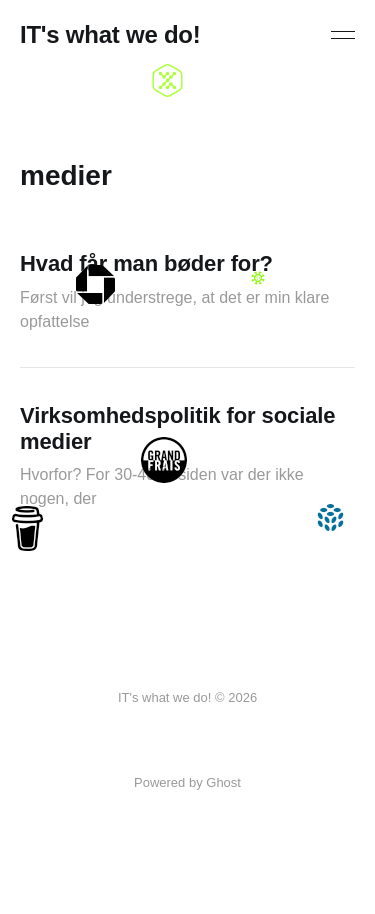 The width and height of the screenshot is (375, 914). What do you see at coordinates (330, 517) in the screenshot?
I see `open pulumi infrastructure as code dashboard` at bounding box center [330, 517].